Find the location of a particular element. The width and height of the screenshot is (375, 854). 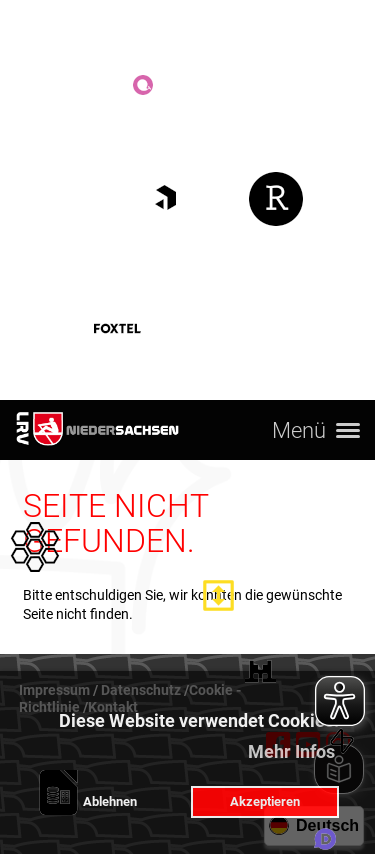

flip content vertically is located at coordinates (218, 595).